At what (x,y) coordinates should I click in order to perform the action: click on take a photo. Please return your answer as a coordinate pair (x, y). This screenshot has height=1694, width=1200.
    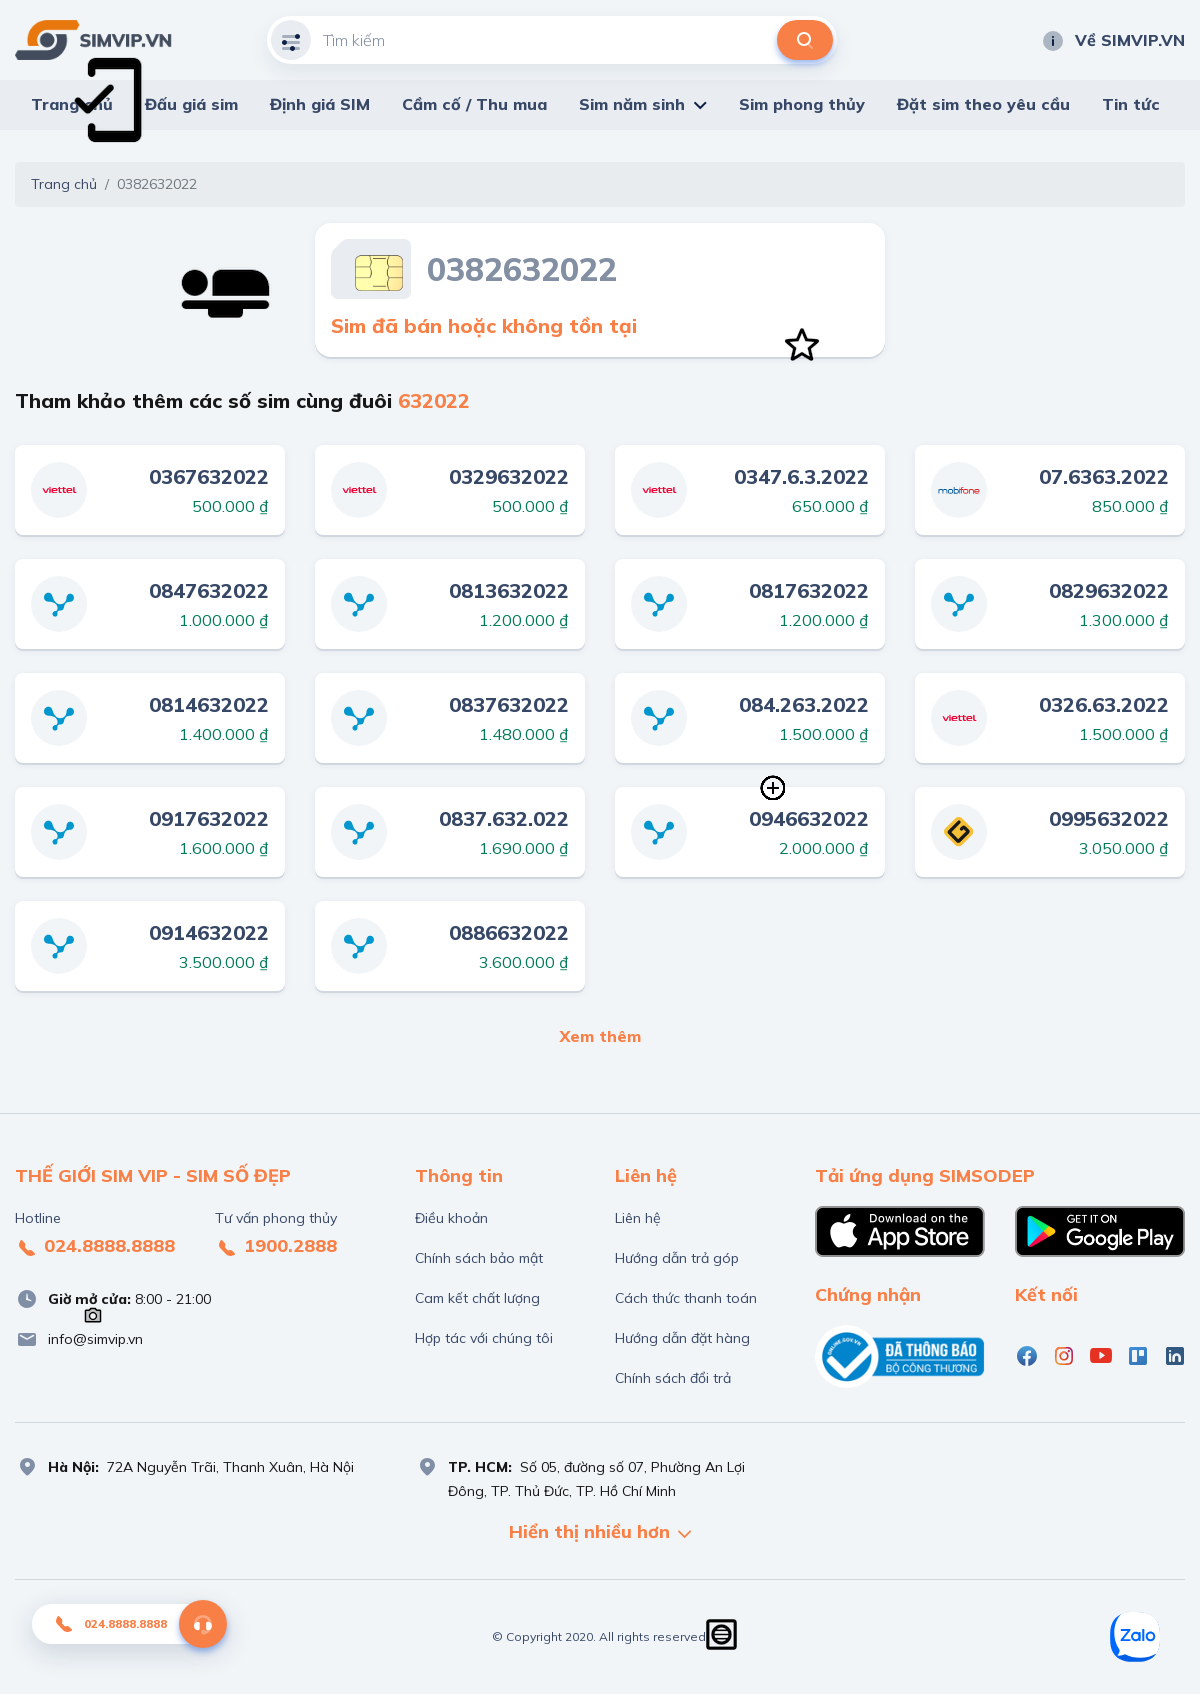
    Looking at the image, I should click on (93, 1316).